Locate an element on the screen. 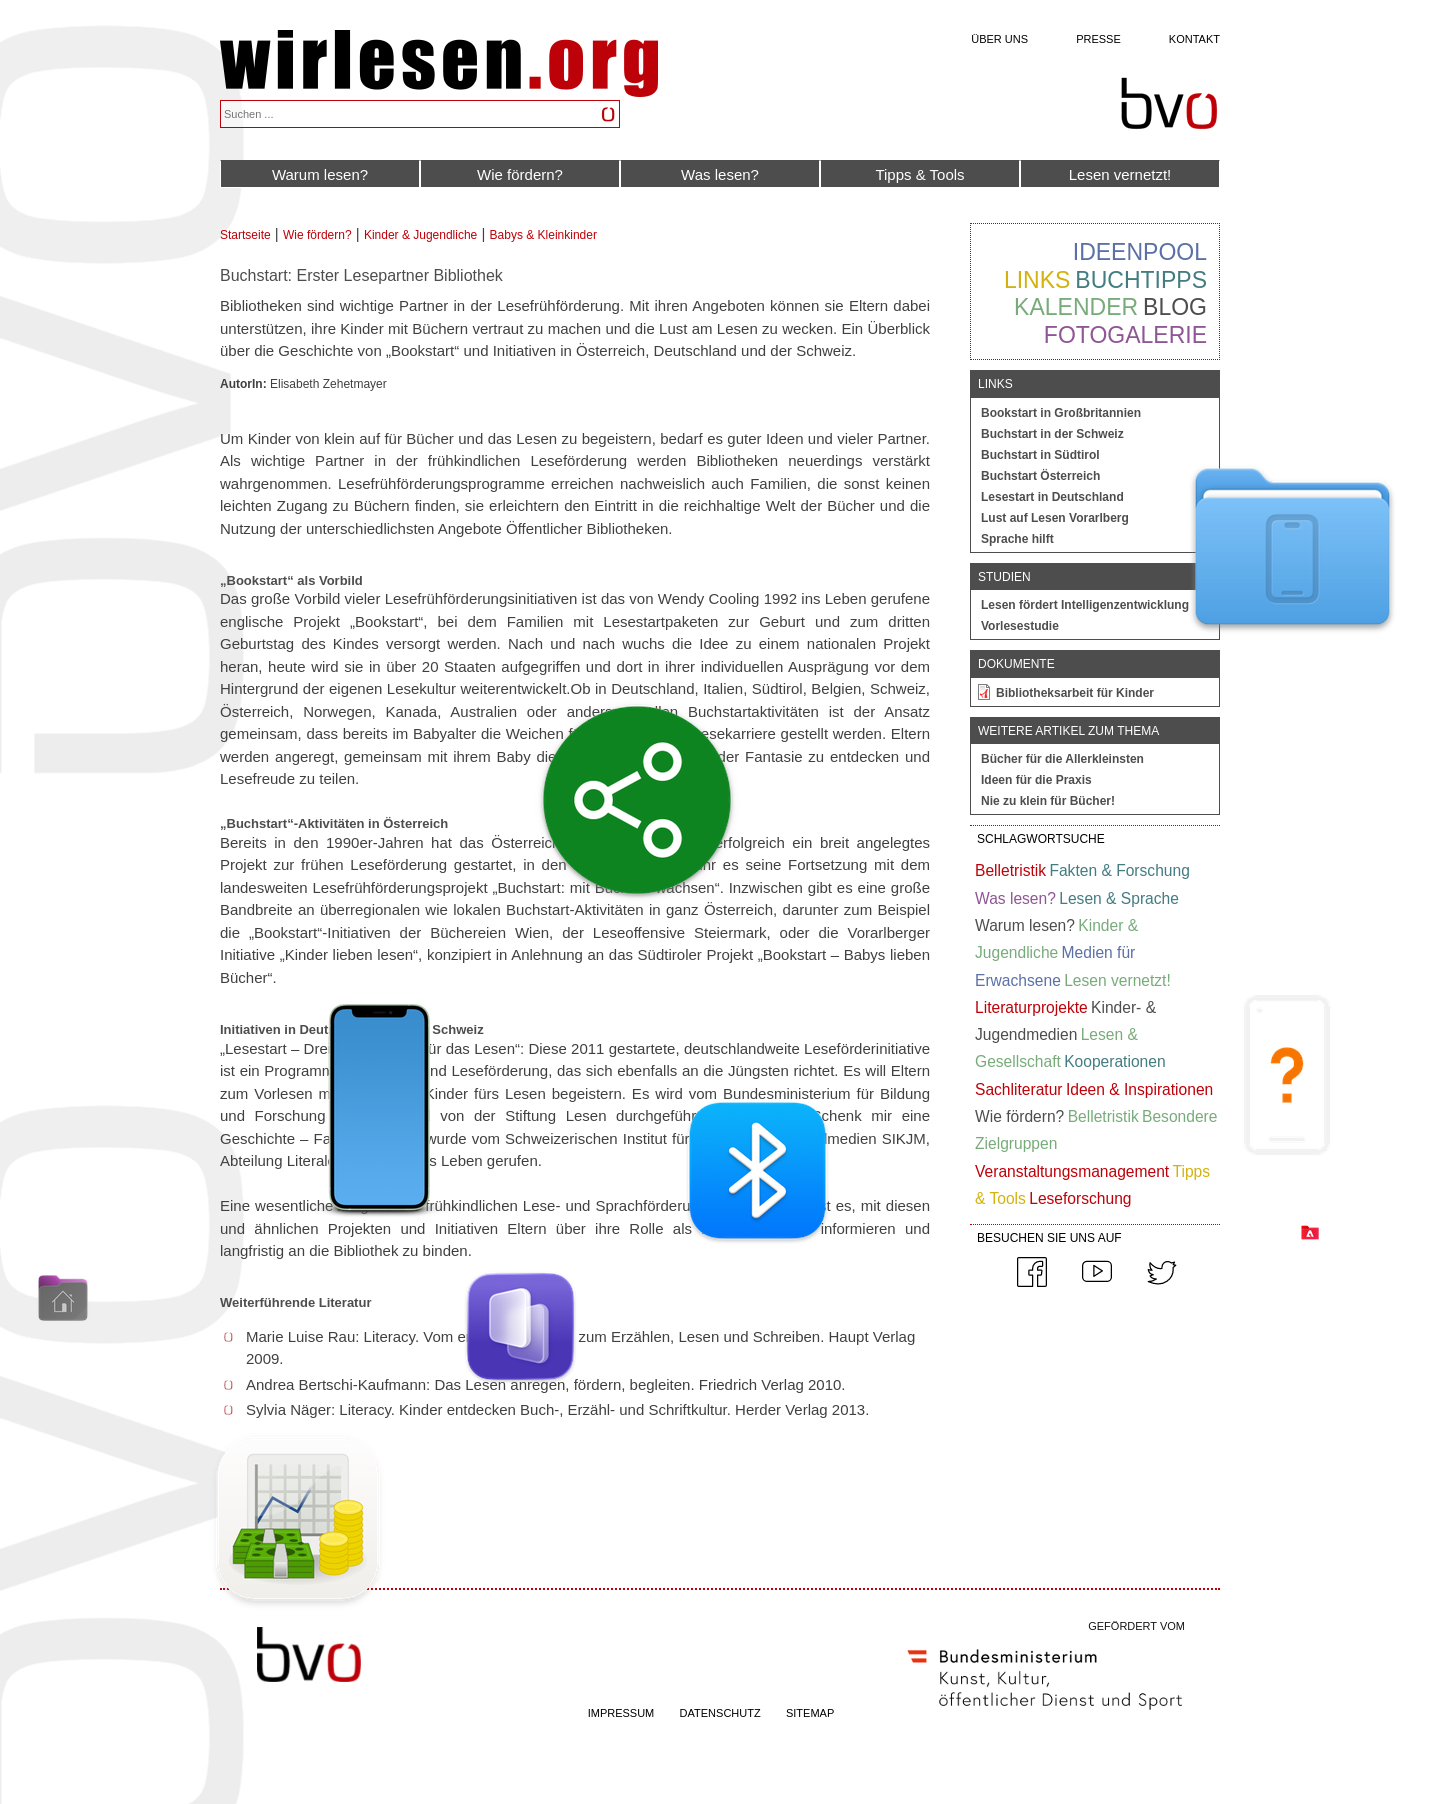 The image size is (1440, 1804). access your home folder is located at coordinates (63, 1298).